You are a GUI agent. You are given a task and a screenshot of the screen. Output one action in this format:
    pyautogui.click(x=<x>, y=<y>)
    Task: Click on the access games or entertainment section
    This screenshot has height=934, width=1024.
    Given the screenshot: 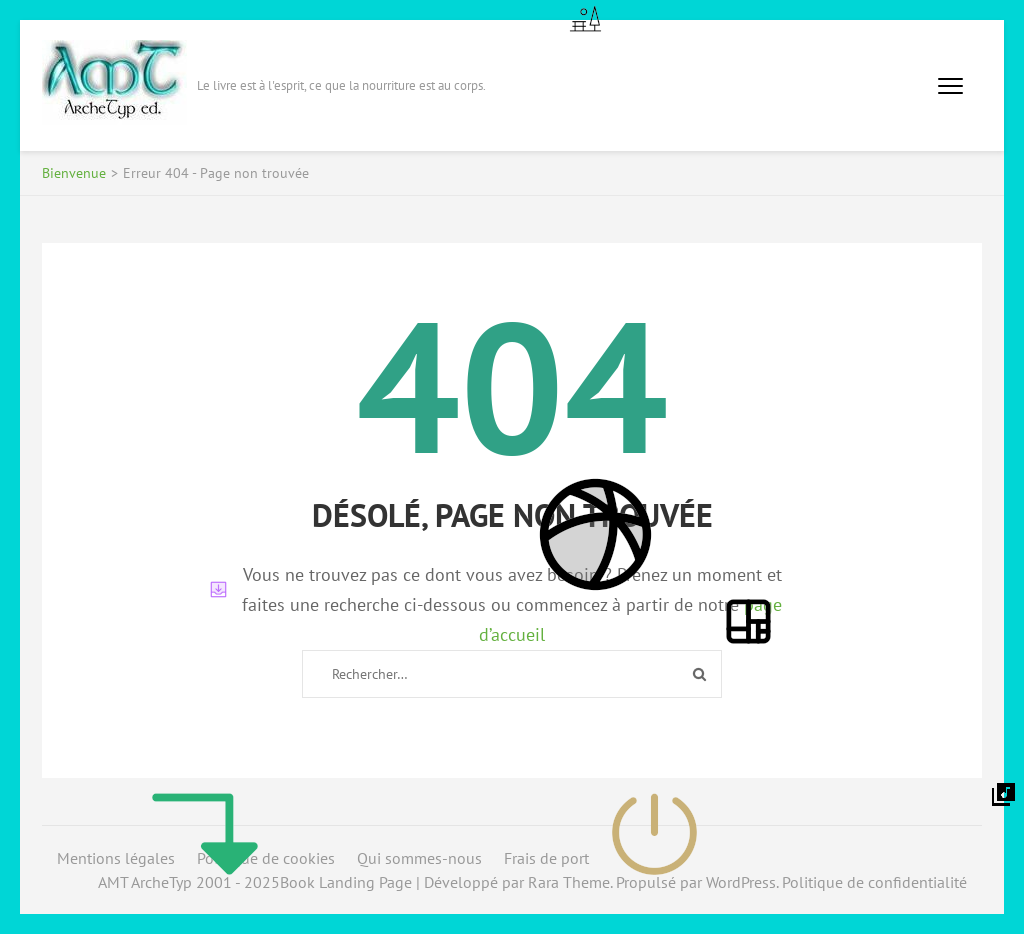 What is the action you would take?
    pyautogui.click(x=595, y=534)
    